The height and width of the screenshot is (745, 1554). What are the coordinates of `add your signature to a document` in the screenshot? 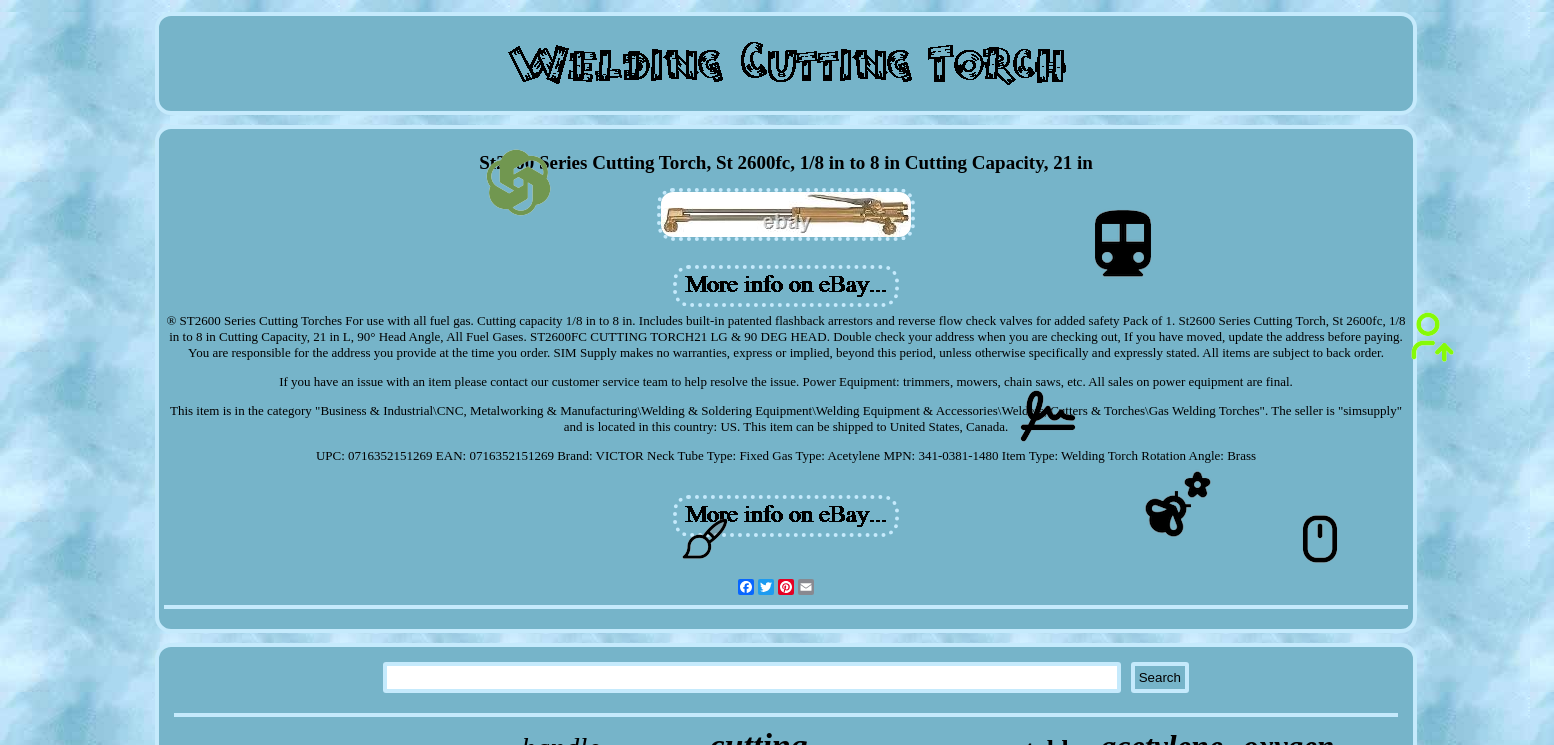 It's located at (1048, 416).